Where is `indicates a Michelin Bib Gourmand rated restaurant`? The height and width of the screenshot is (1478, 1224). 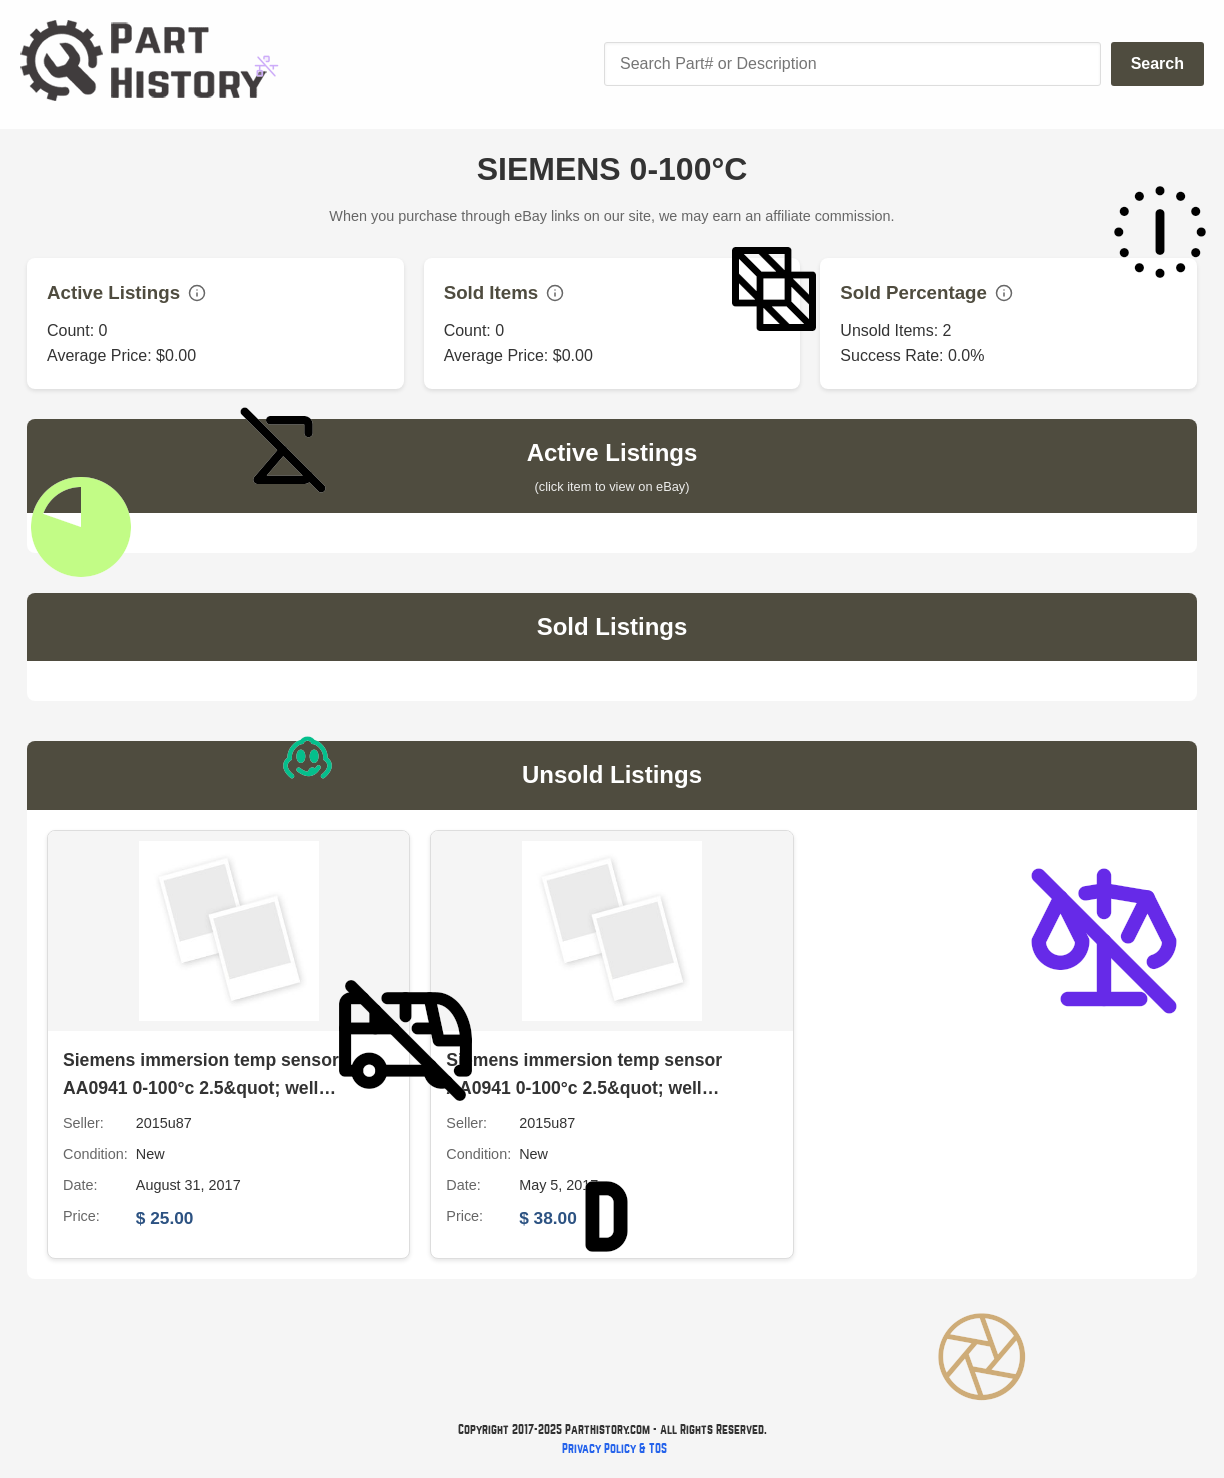
indicates a Michelin Bib Gourmand rated restaurant is located at coordinates (307, 758).